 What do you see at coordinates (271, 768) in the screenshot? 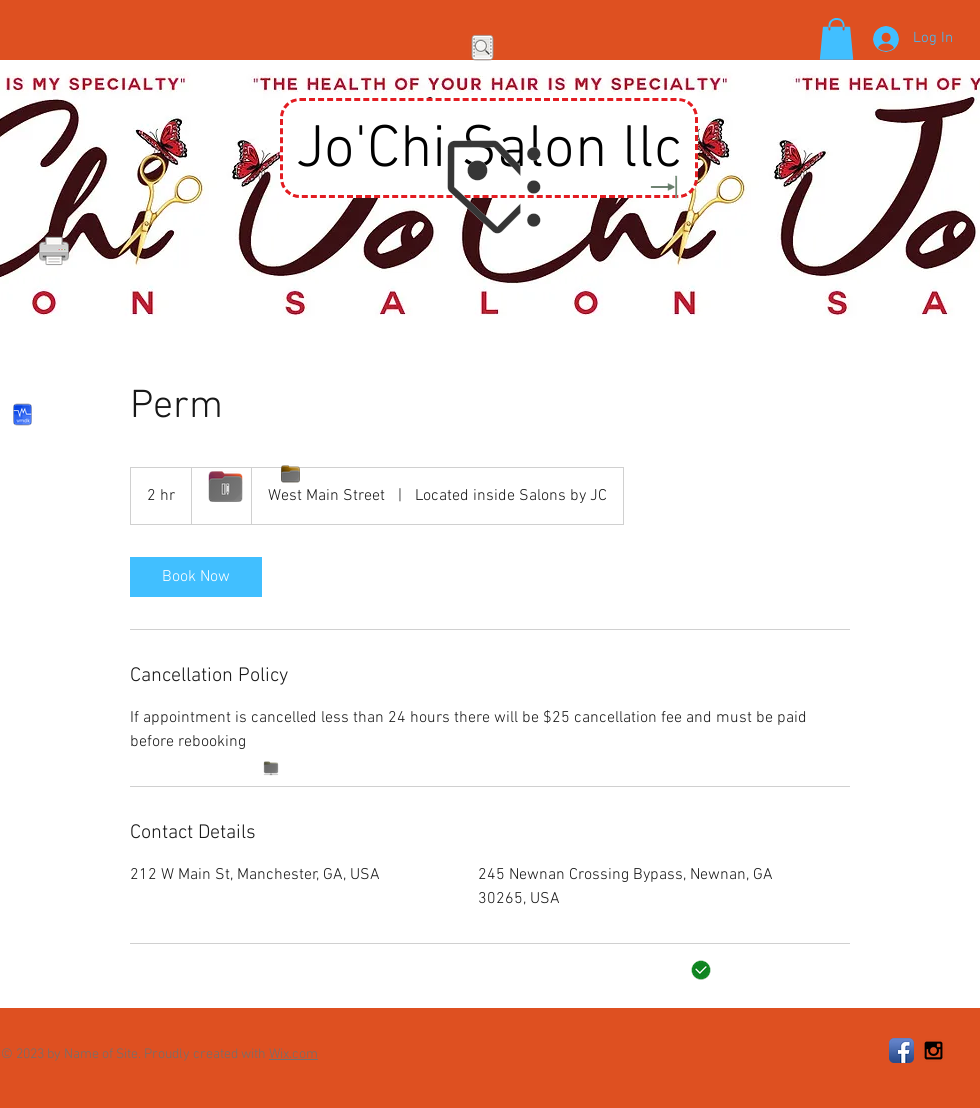
I see `access files stored on a remote server` at bounding box center [271, 768].